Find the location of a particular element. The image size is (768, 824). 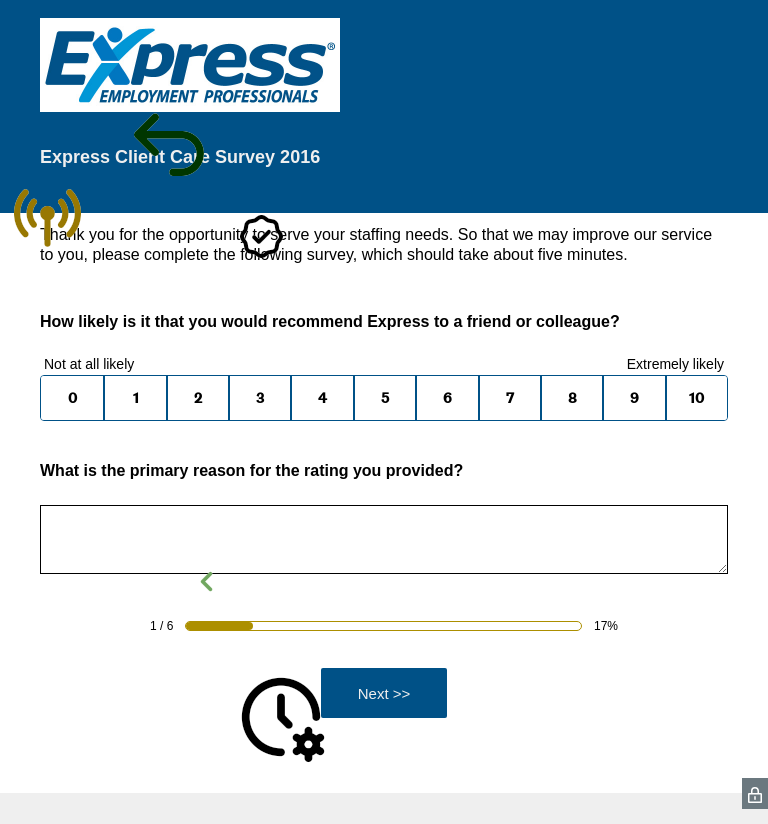

undo the last action is located at coordinates (169, 146).